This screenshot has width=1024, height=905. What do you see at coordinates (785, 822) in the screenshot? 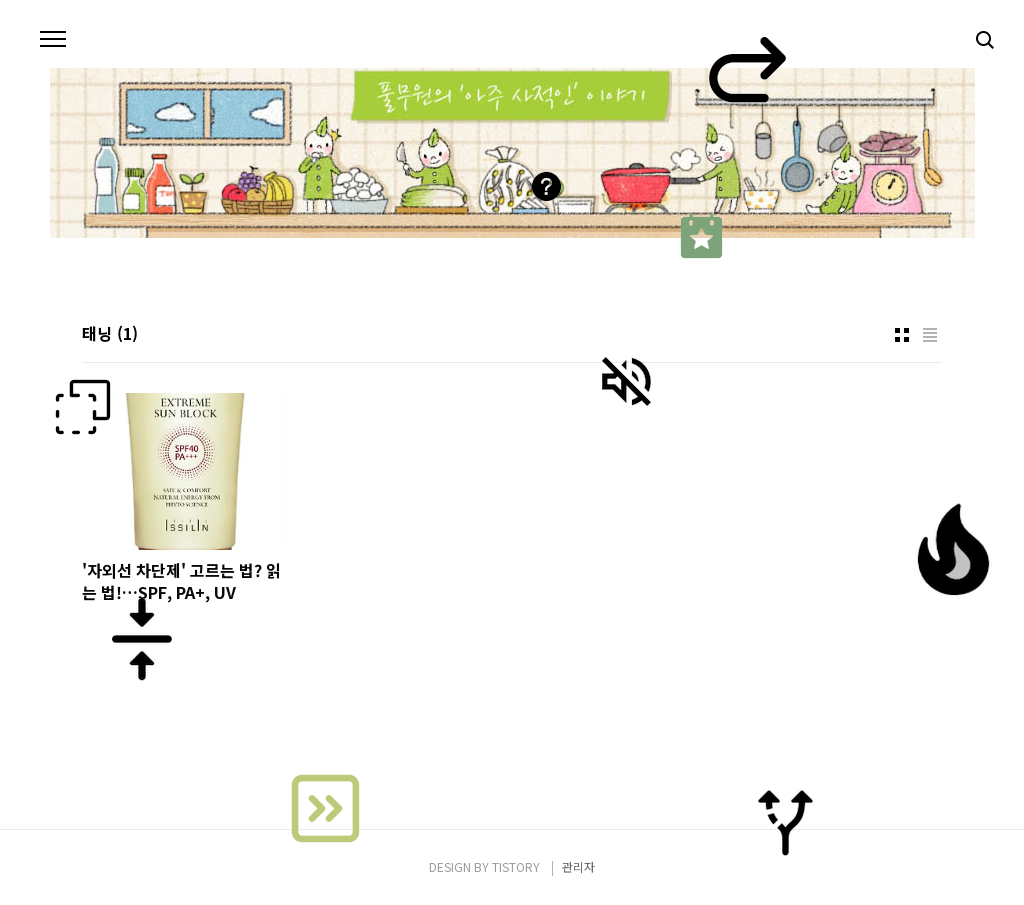
I see `view alternative routes` at bounding box center [785, 822].